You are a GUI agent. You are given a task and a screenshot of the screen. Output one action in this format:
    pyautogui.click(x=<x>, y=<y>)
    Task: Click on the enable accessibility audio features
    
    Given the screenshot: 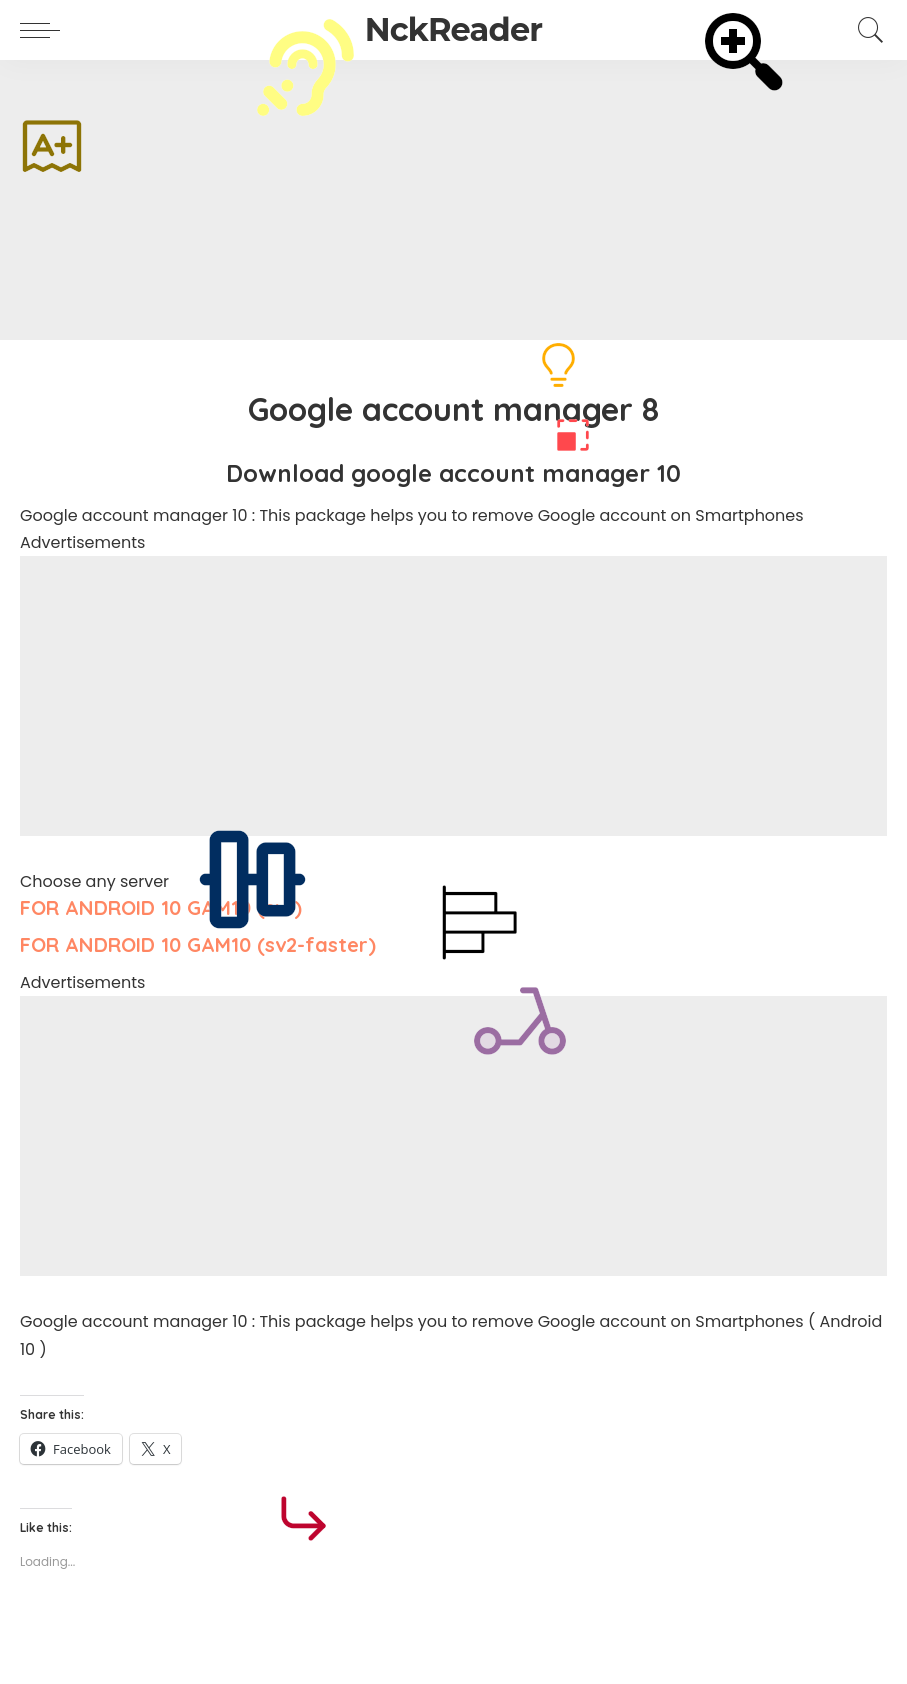 What is the action you would take?
    pyautogui.click(x=305, y=67)
    